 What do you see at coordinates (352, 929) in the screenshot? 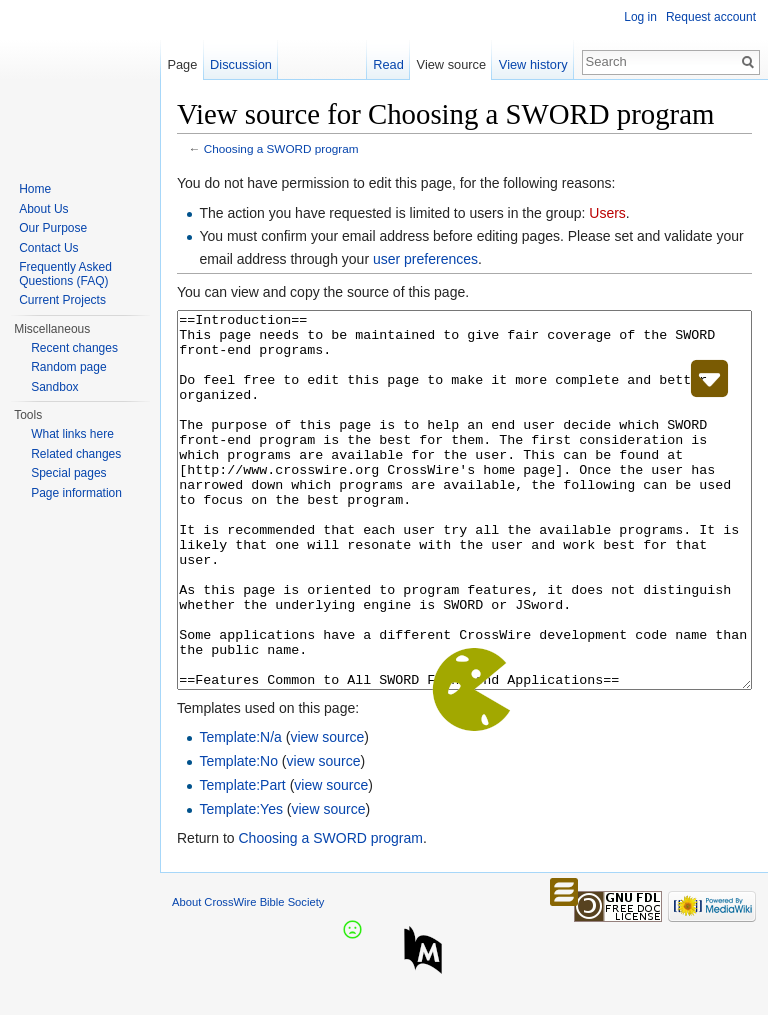
I see `indicates a negative reaction or dissatisfied feedback` at bounding box center [352, 929].